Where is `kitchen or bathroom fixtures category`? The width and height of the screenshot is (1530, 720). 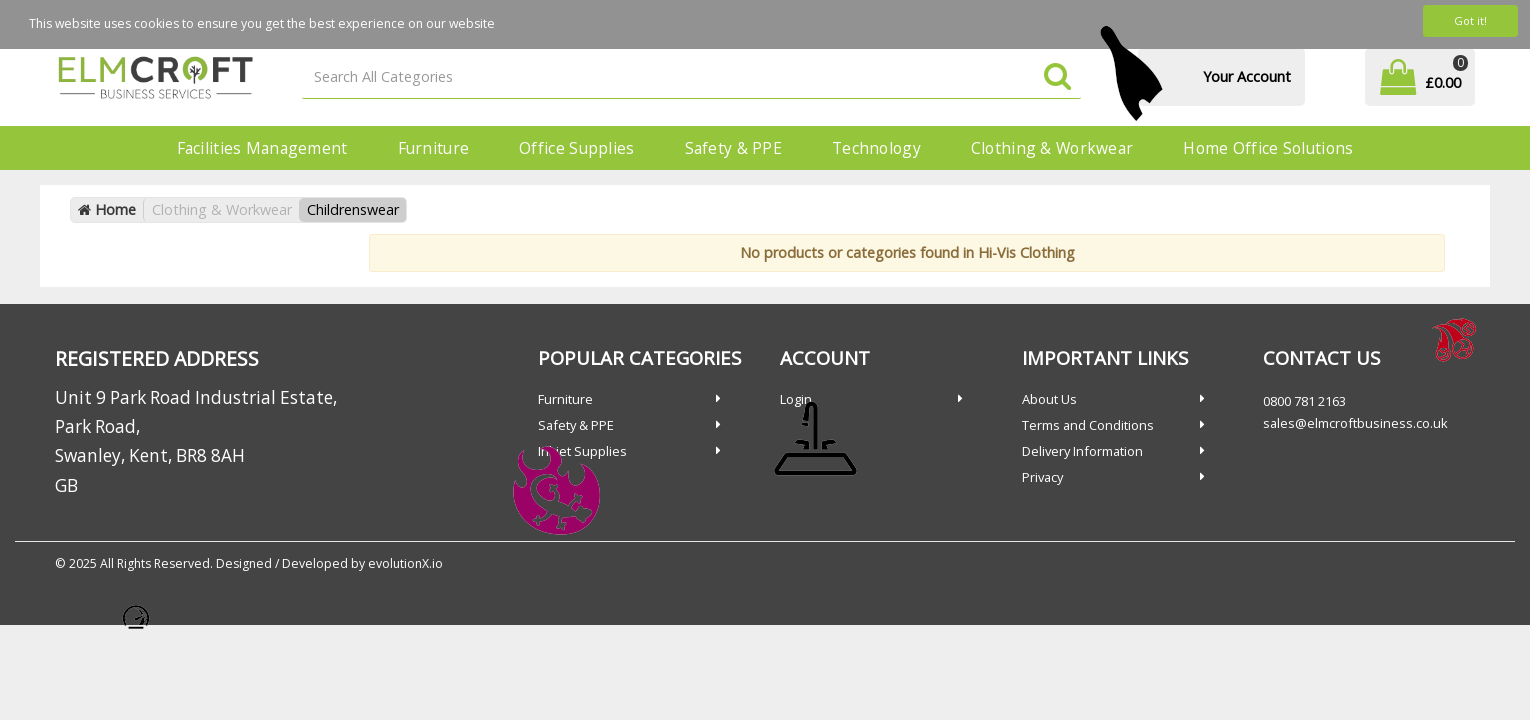 kitchen or bathroom fixtures category is located at coordinates (815, 438).